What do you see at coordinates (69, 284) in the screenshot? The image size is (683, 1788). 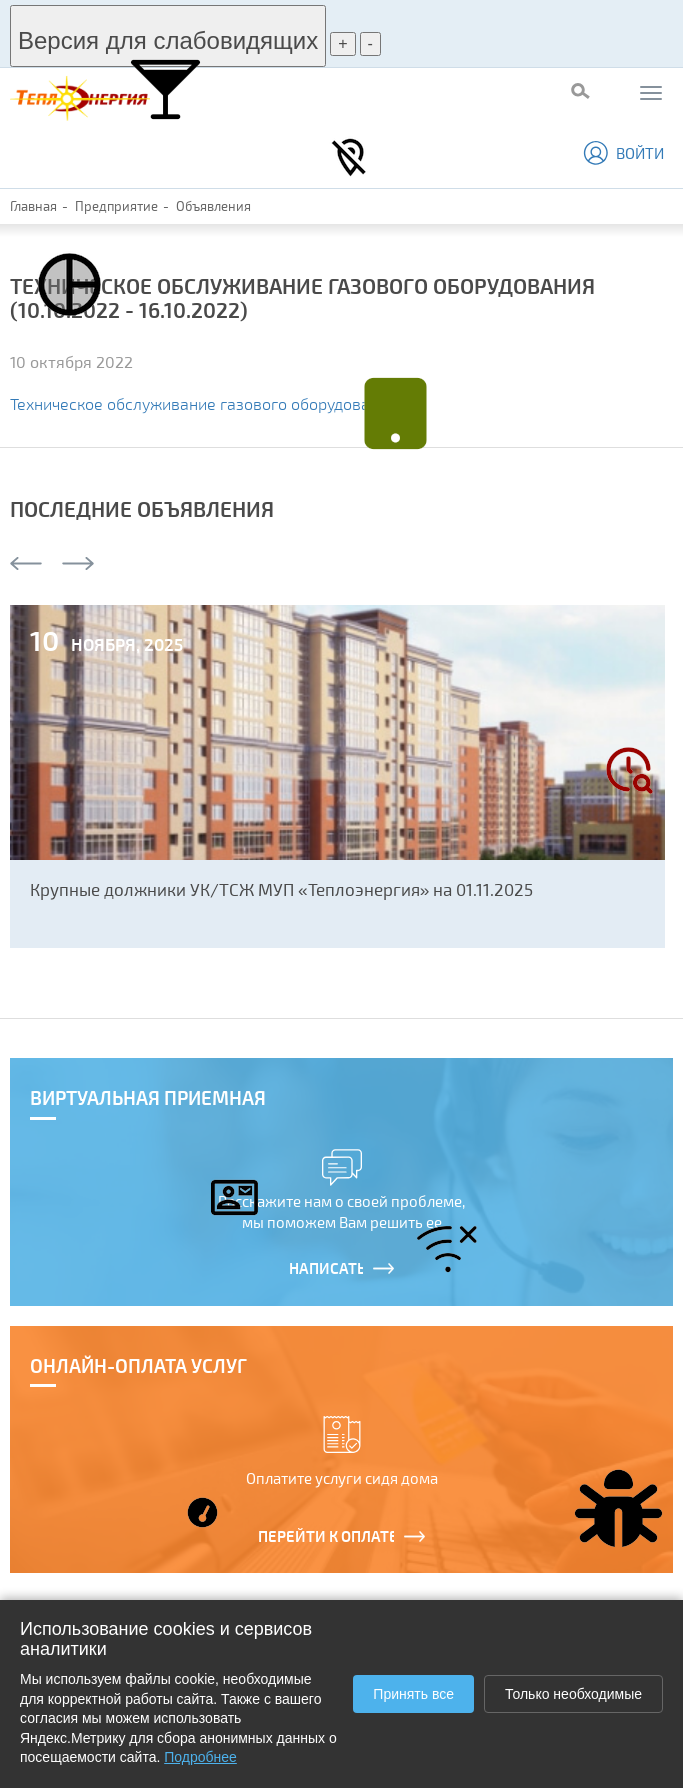 I see `view data breakdown or statistics` at bounding box center [69, 284].